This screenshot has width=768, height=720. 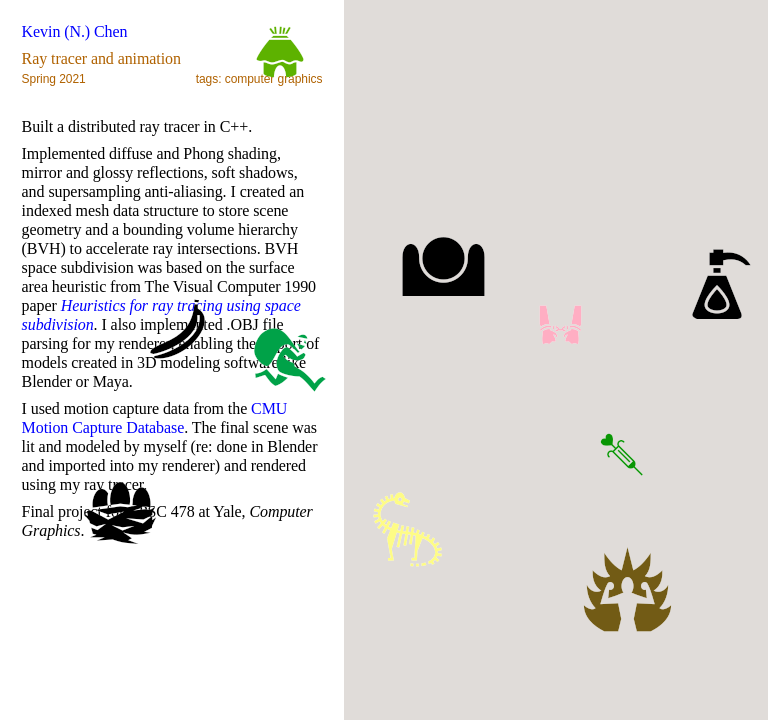 I want to click on indicates a restricted or locked account status, so click(x=560, y=326).